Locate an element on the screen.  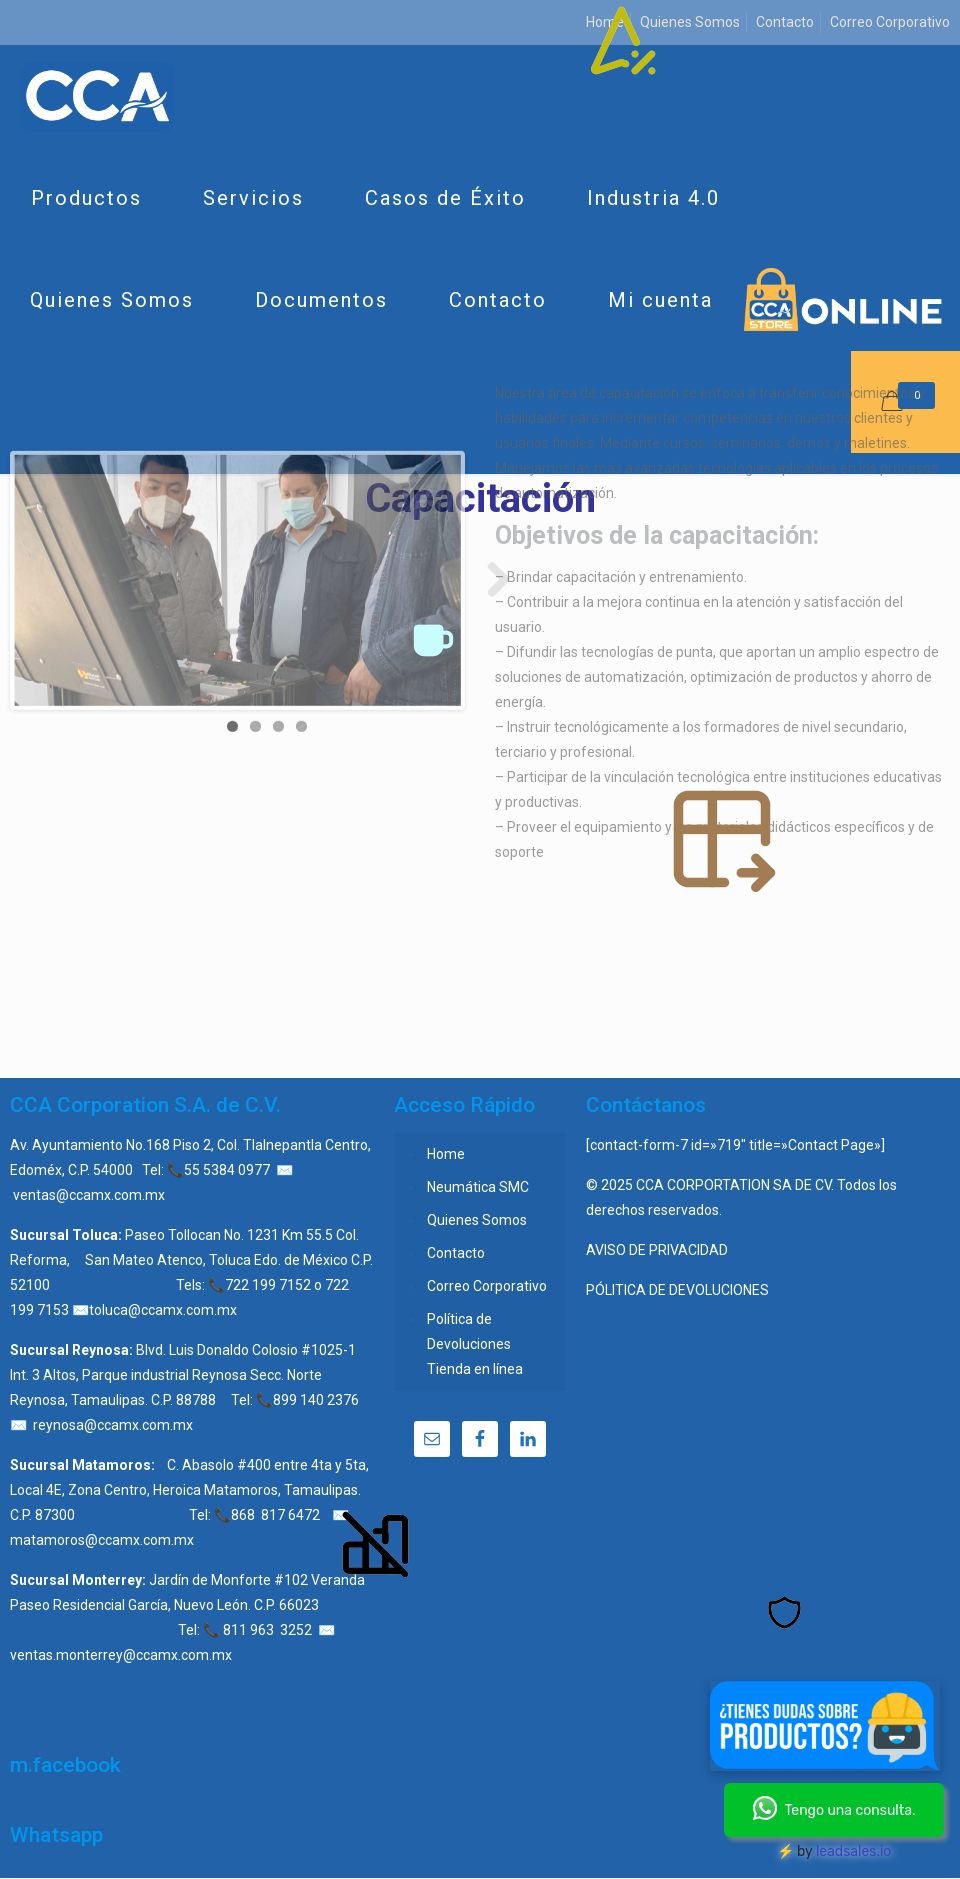
access security settings is located at coordinates (784, 1612).